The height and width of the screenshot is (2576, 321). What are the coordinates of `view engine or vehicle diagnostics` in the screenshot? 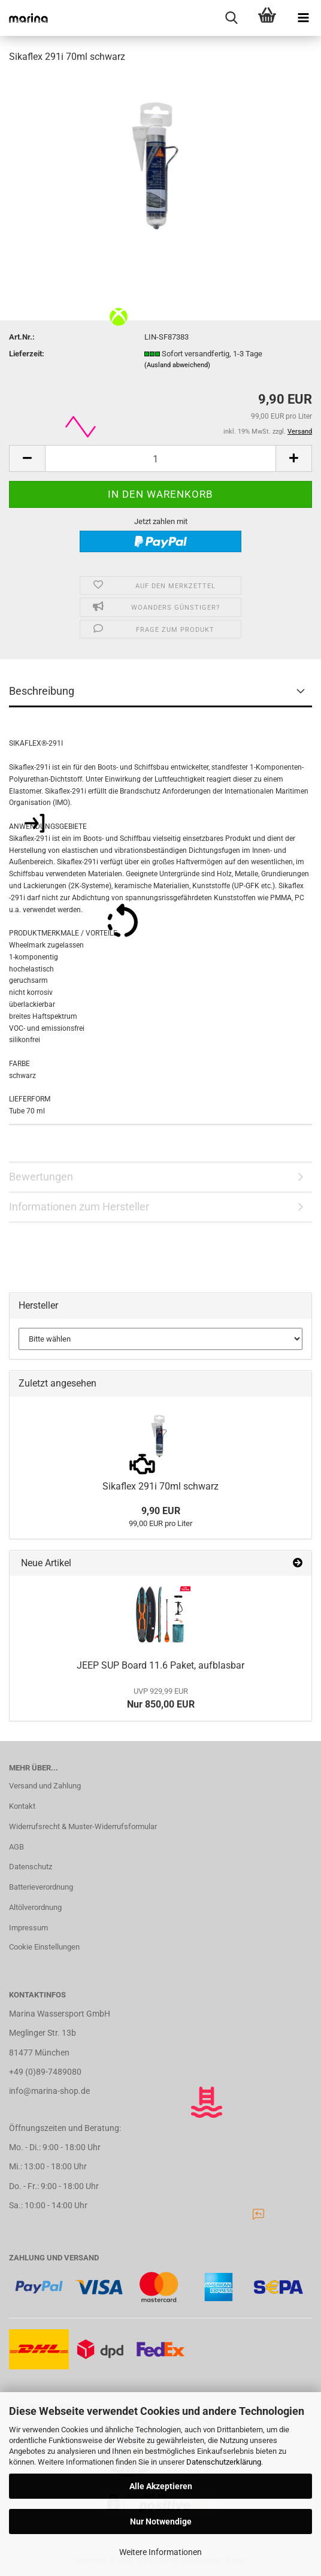 It's located at (142, 1464).